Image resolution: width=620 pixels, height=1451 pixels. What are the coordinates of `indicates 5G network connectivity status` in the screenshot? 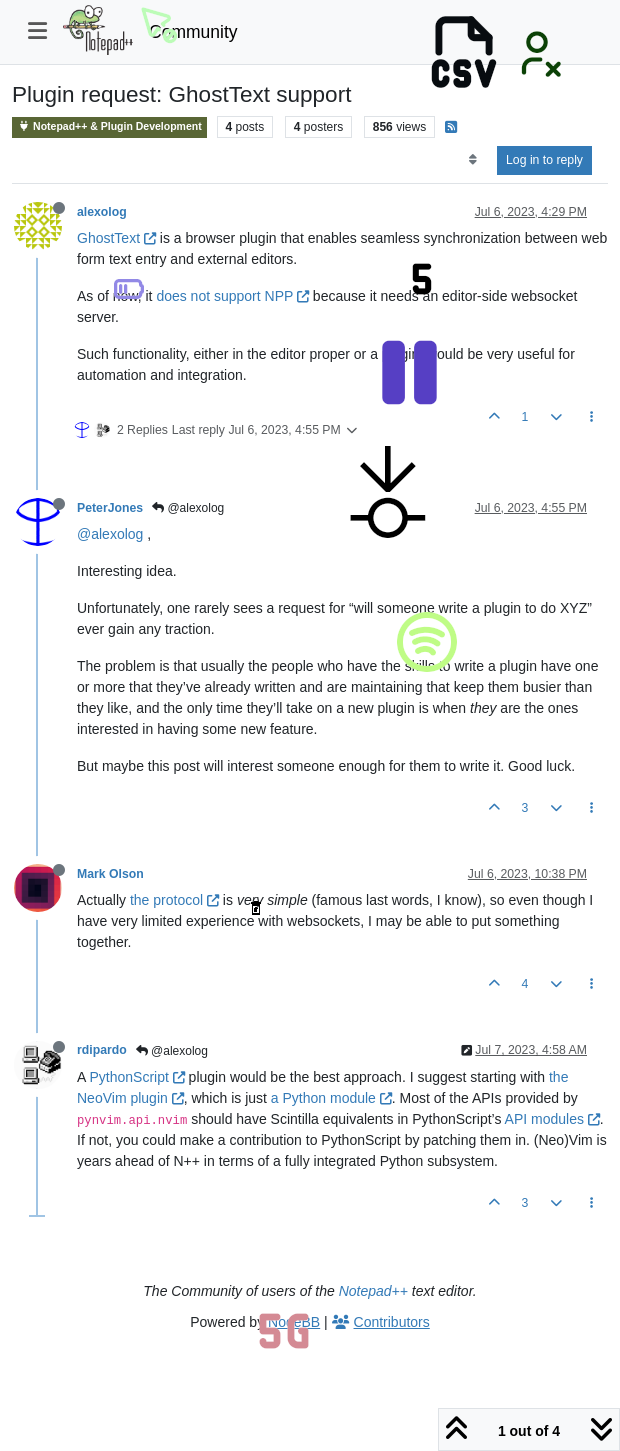 It's located at (284, 1331).